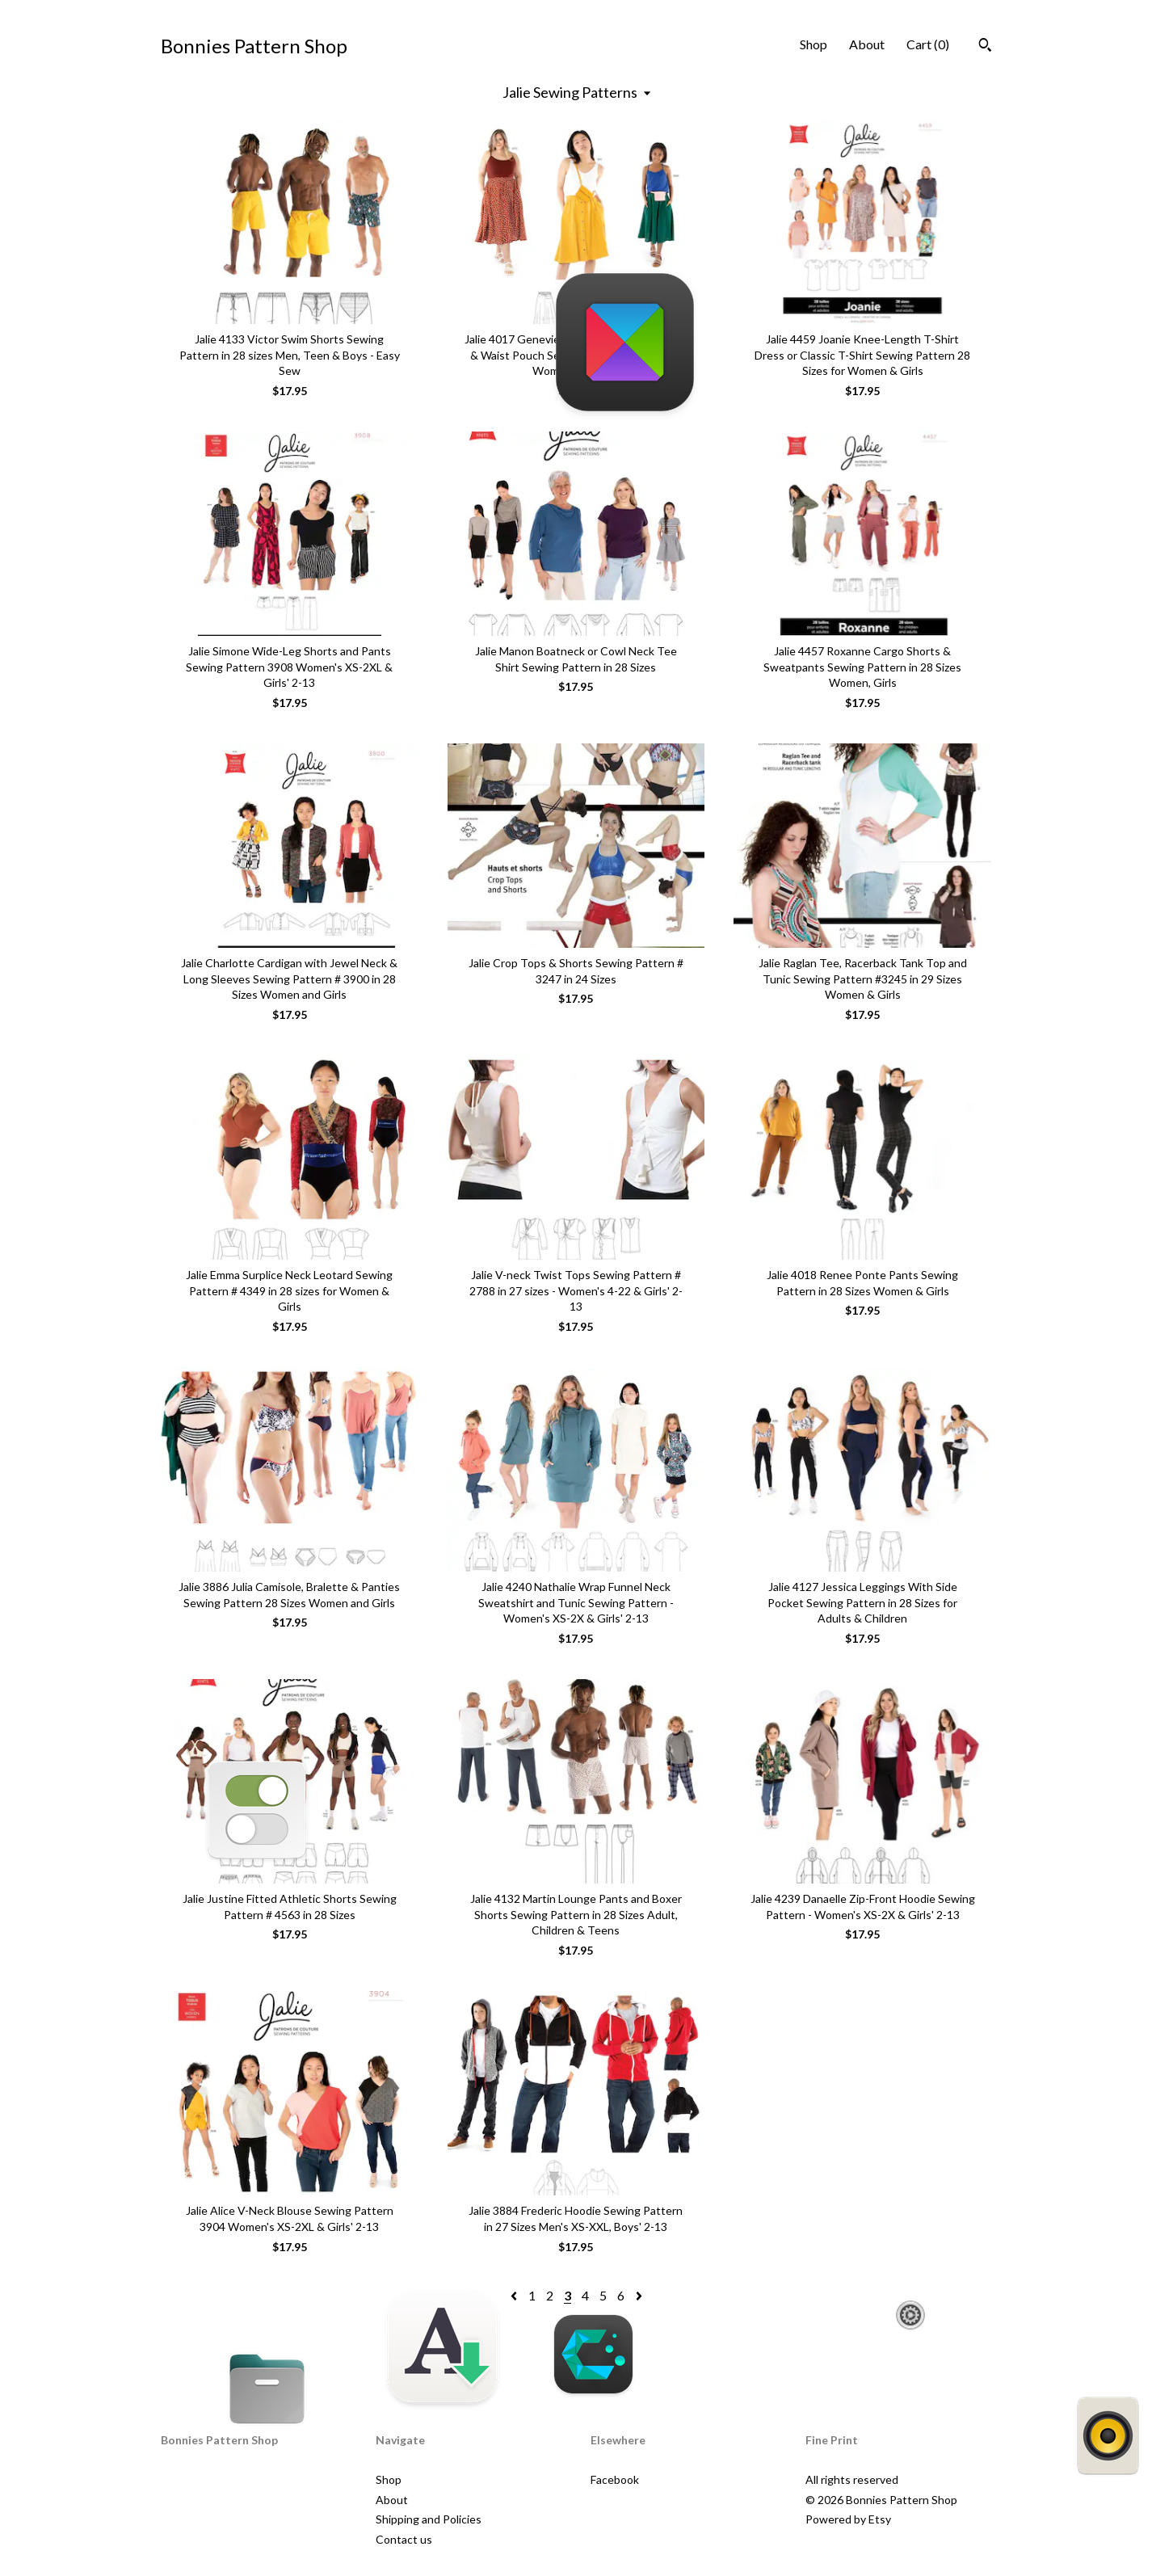 The height and width of the screenshot is (2576, 1152). I want to click on open cachyos welcome app, so click(593, 2354).